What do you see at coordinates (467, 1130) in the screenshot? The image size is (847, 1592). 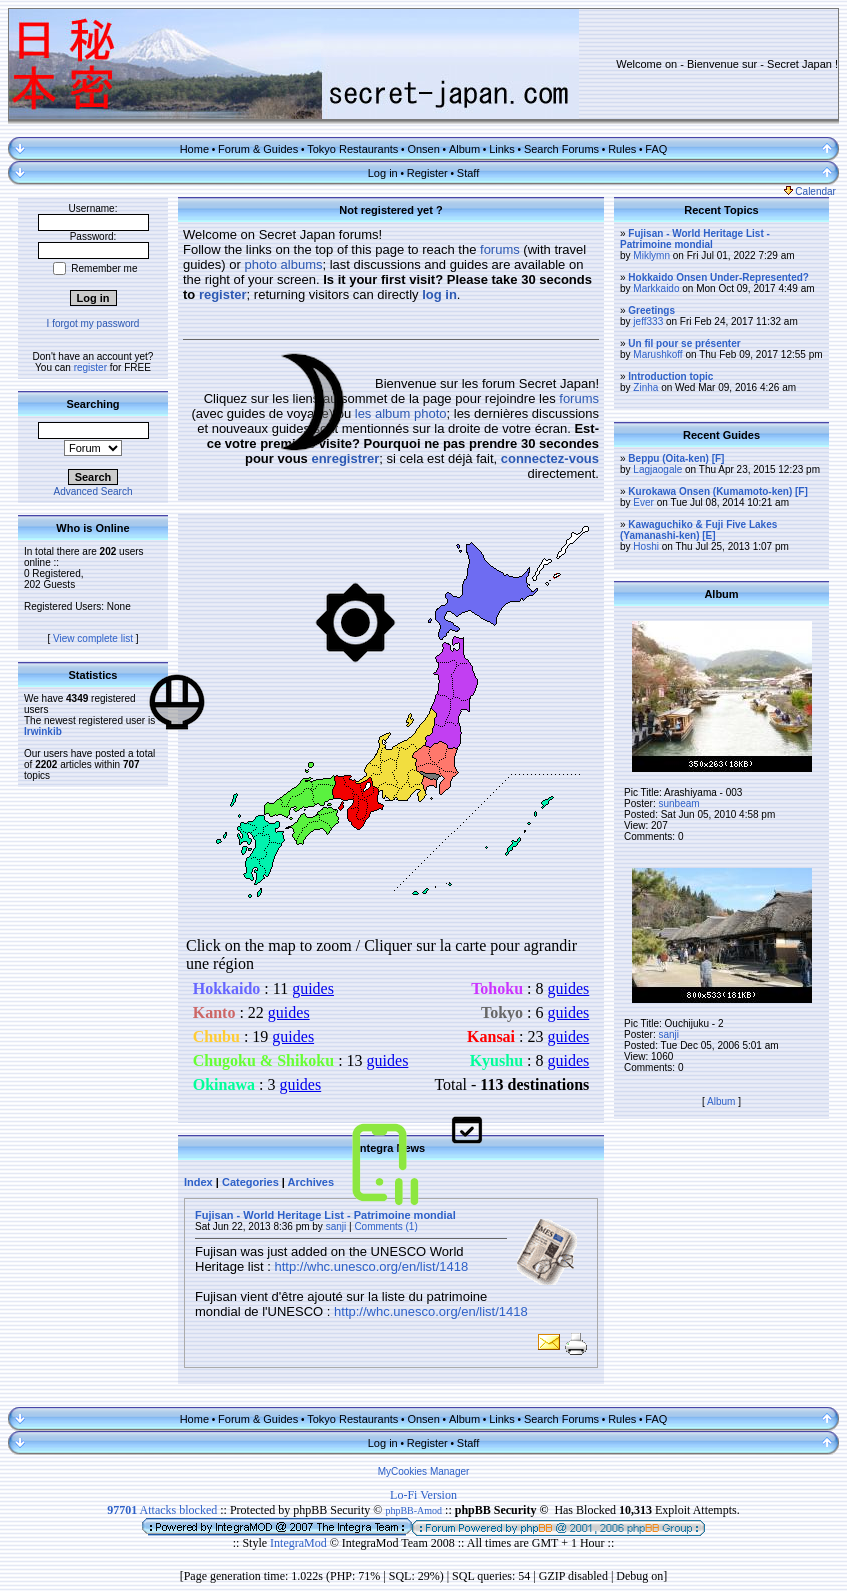 I see `domain verification complete` at bounding box center [467, 1130].